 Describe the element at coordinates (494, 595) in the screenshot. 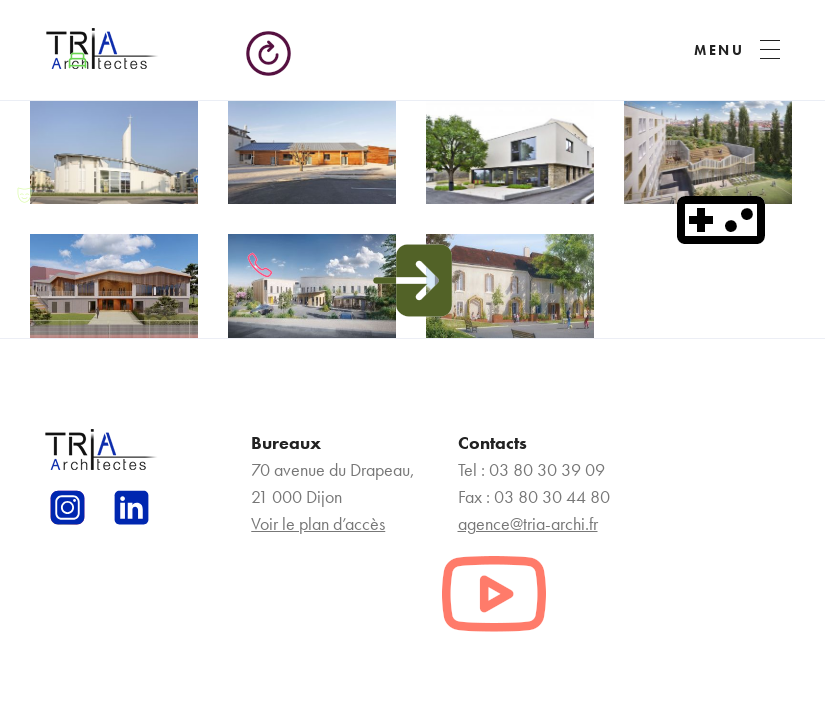

I see `open YouTube app` at that location.